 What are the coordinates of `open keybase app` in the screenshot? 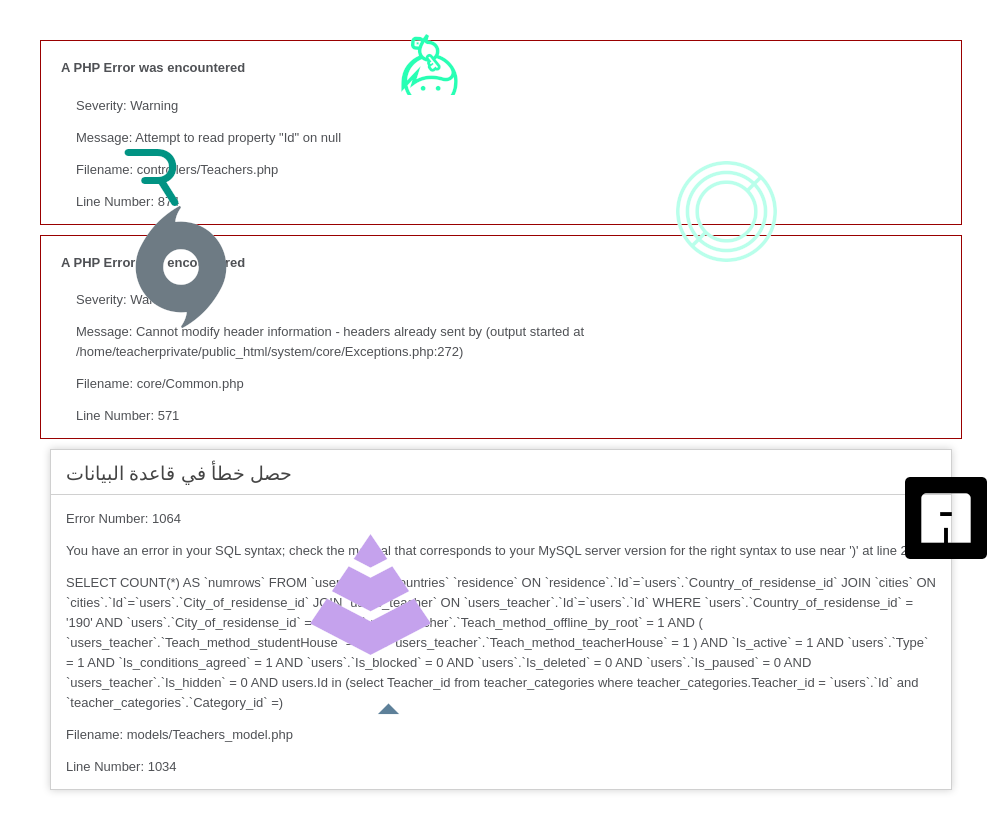 It's located at (429, 64).